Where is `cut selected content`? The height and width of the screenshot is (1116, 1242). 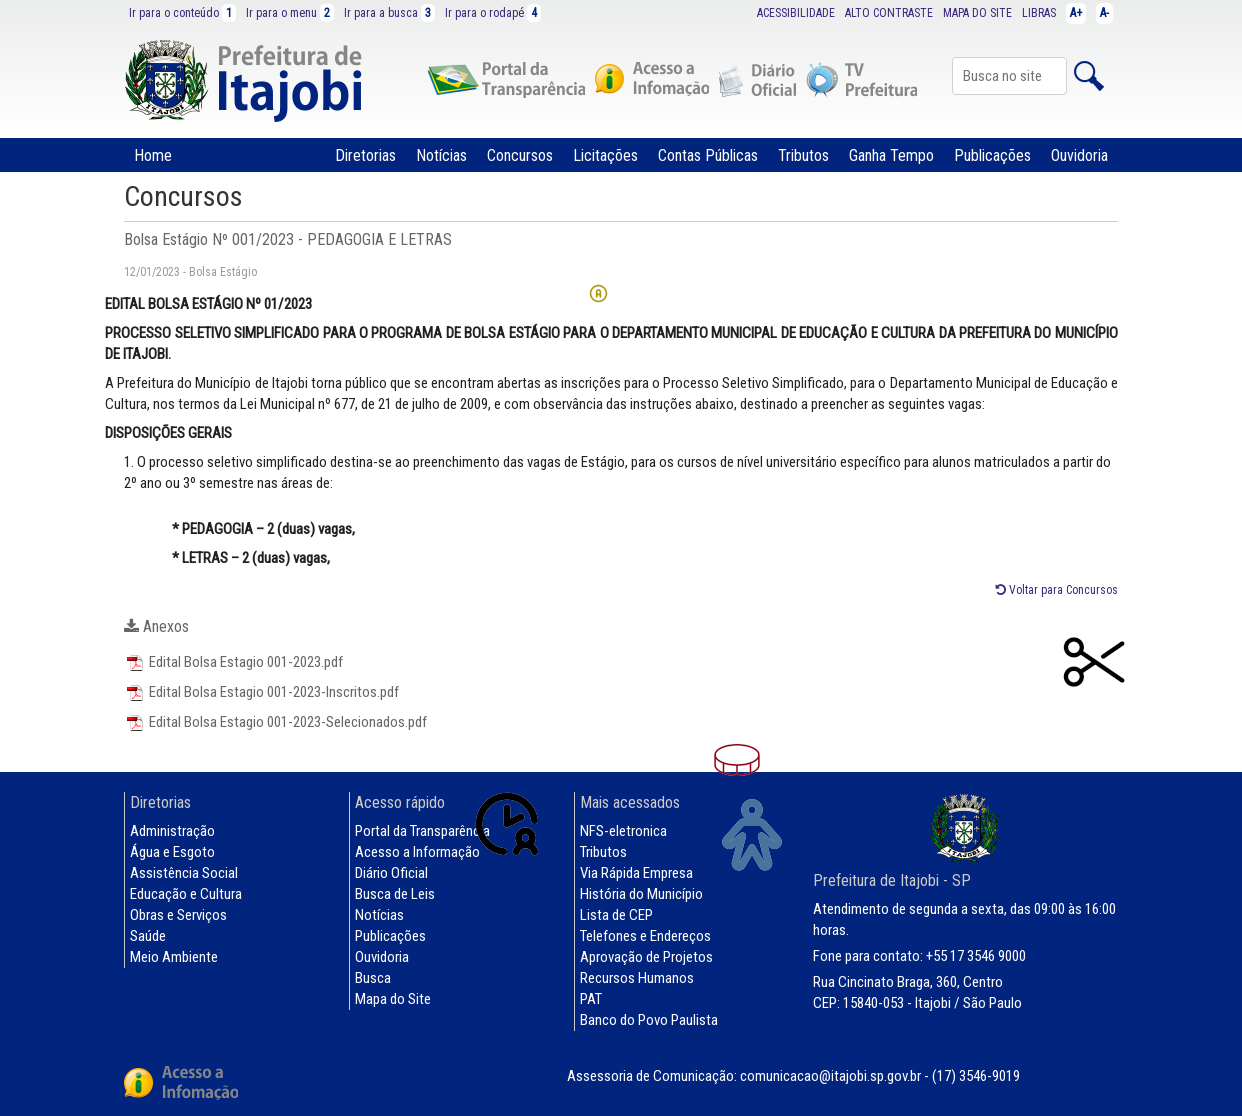
cut selected content is located at coordinates (1093, 662).